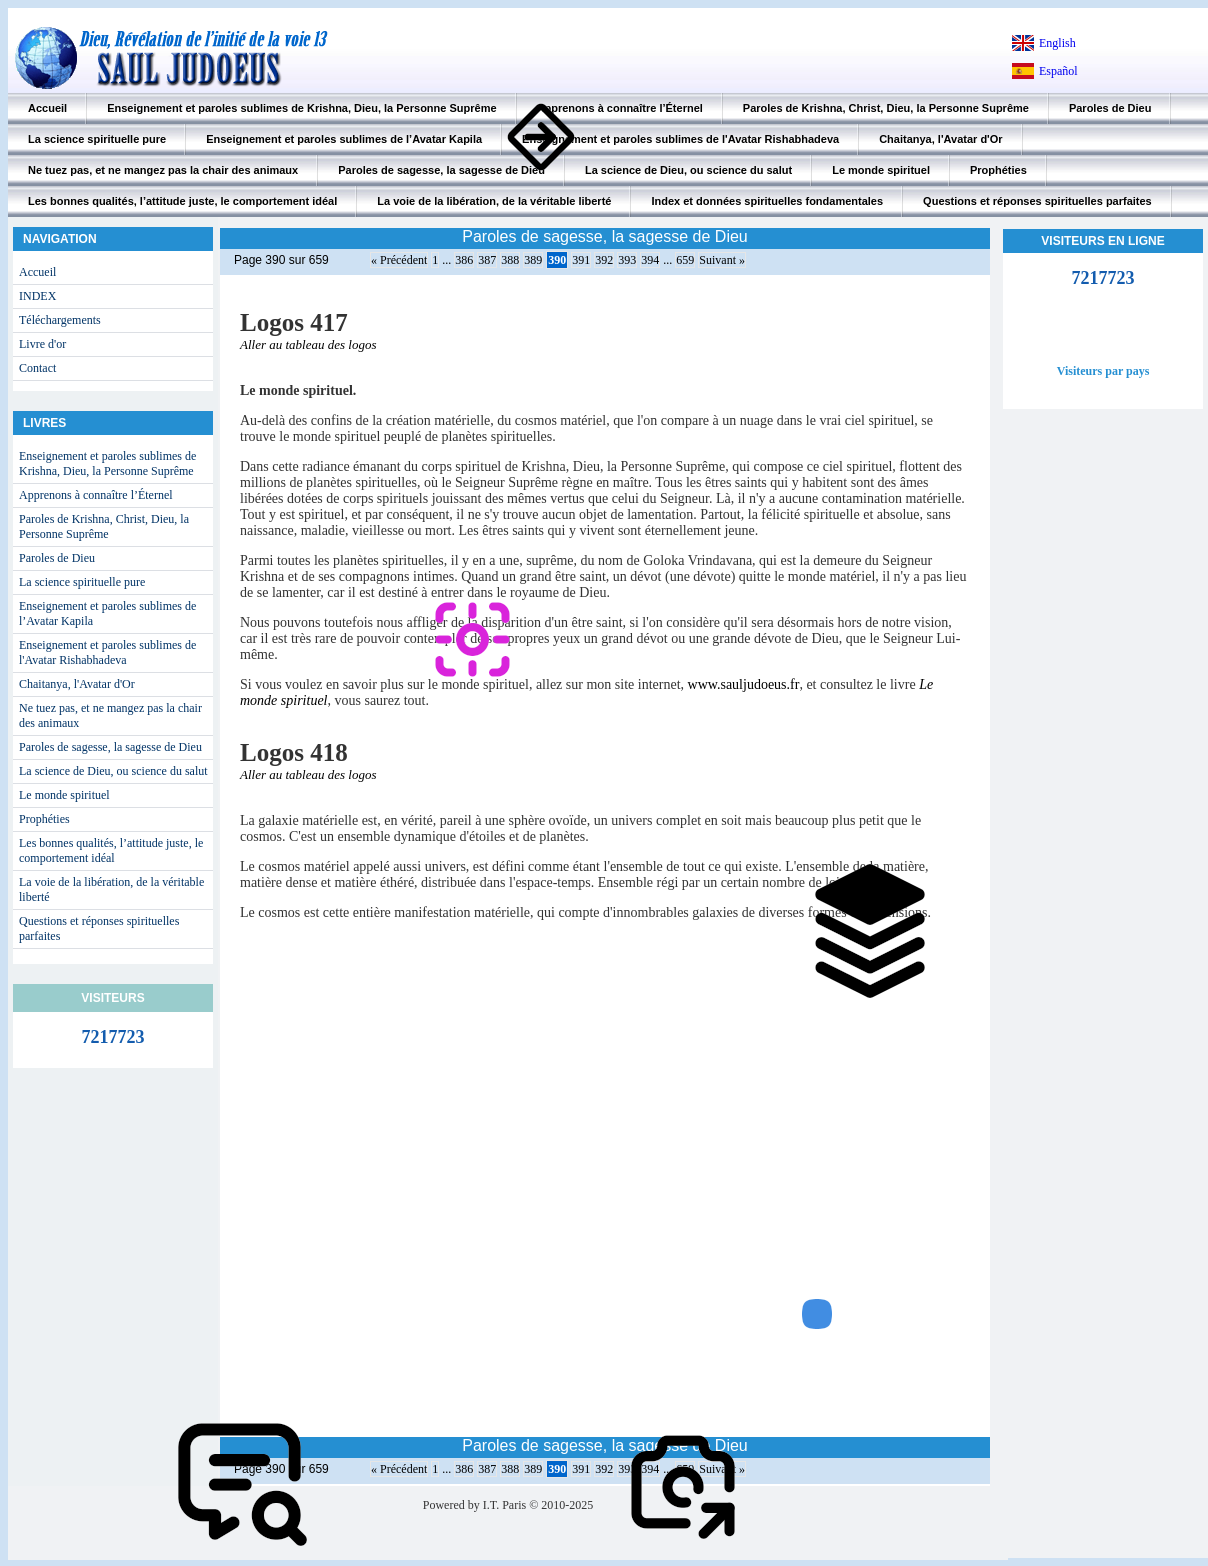 This screenshot has width=1208, height=1566. I want to click on view layered content or stacked items, so click(870, 931).